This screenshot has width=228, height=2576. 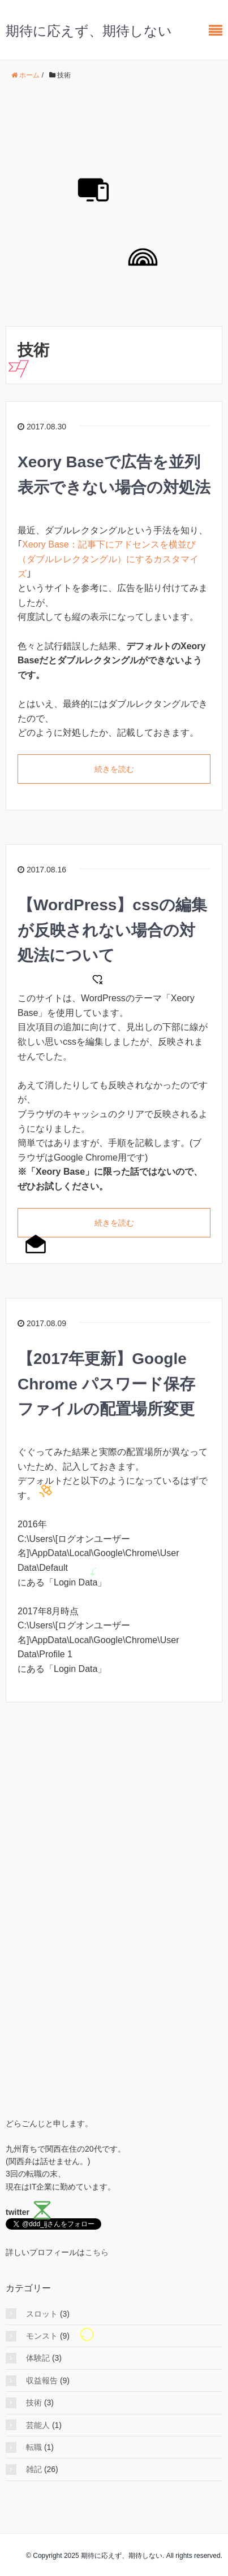 What do you see at coordinates (93, 1572) in the screenshot?
I see `go back and down in navigation` at bounding box center [93, 1572].